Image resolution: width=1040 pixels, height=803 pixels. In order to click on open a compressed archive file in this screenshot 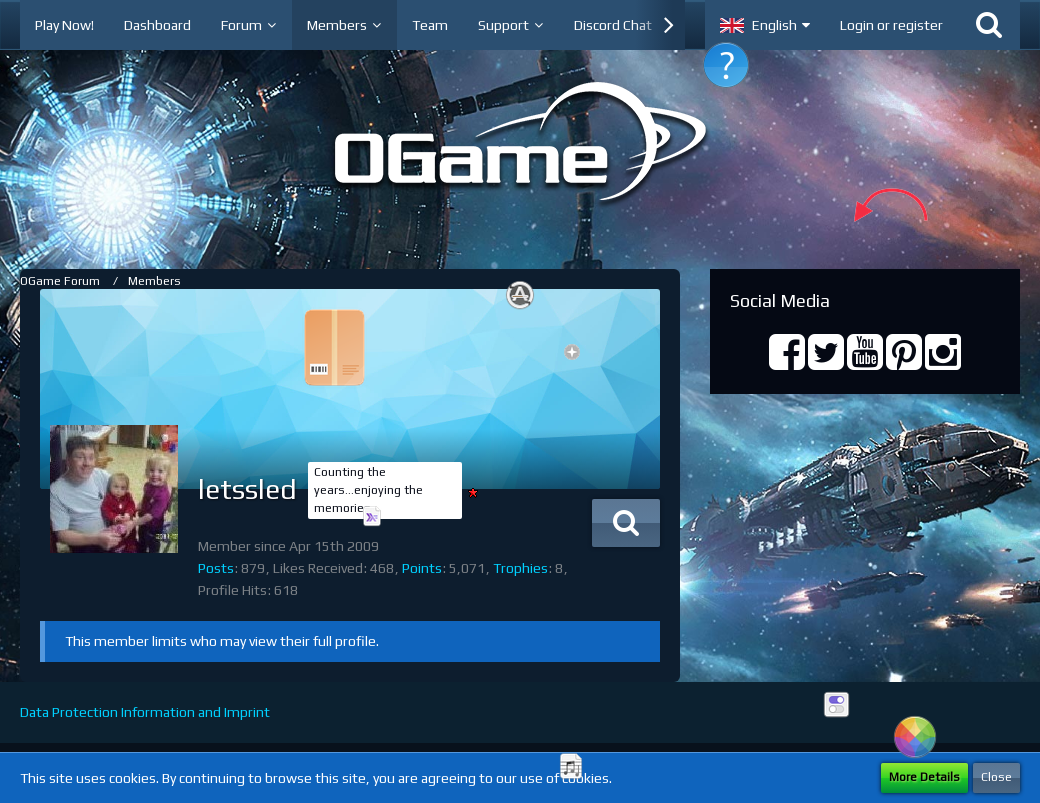, I will do `click(334, 347)`.